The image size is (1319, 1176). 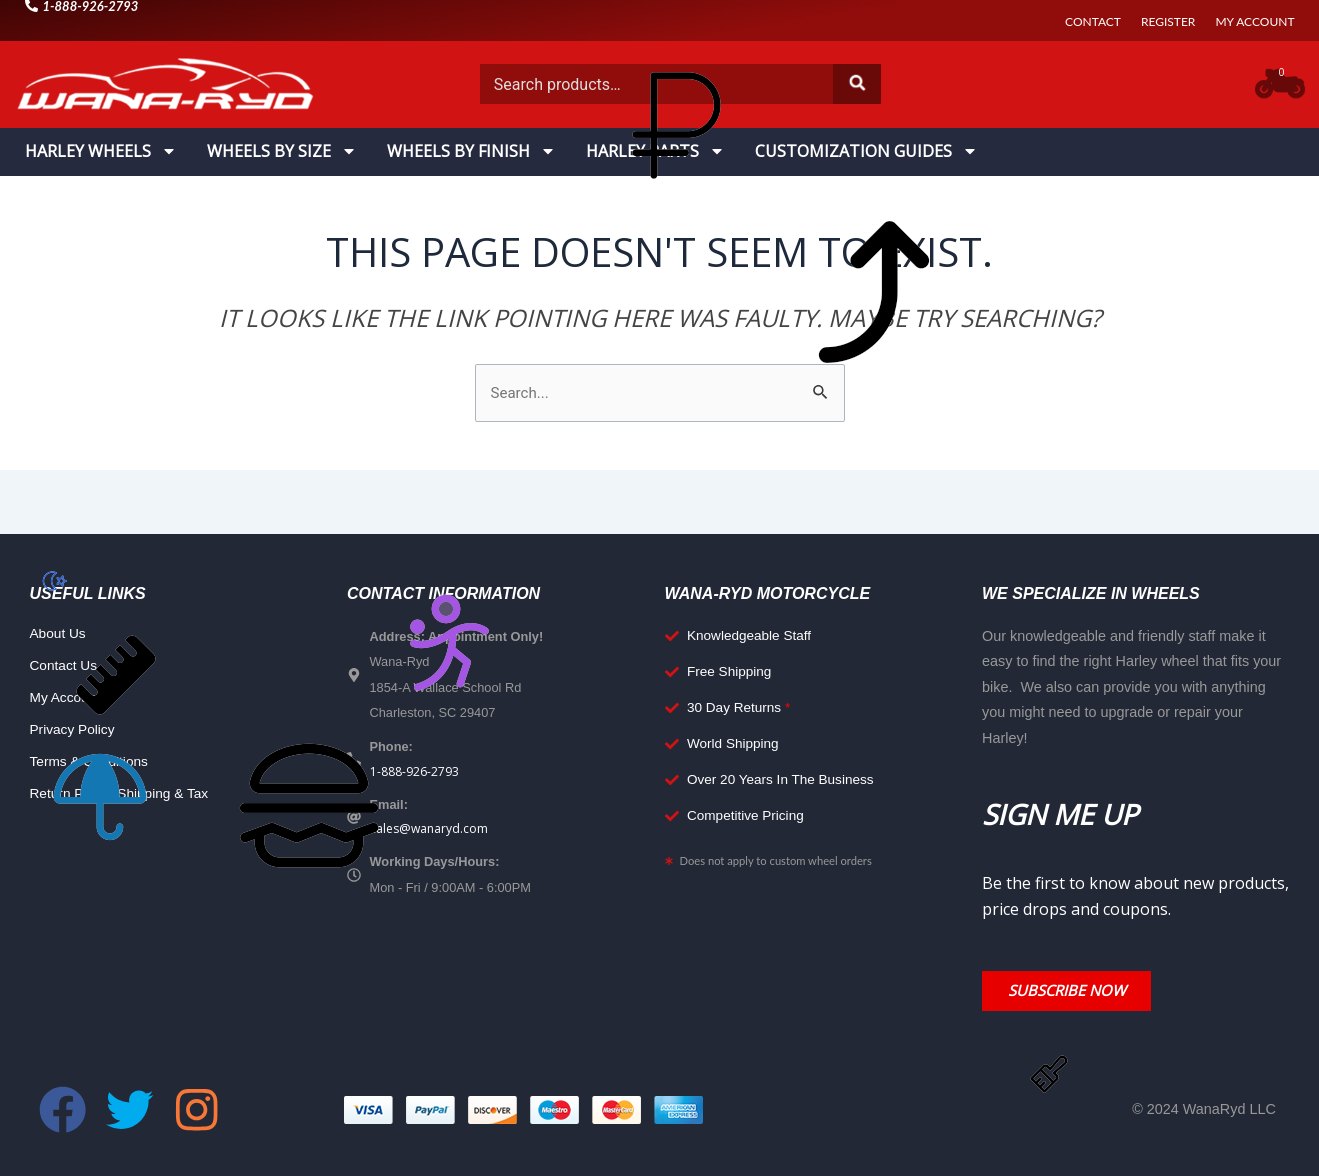 What do you see at coordinates (446, 641) in the screenshot?
I see `access throwing or toss-related activities` at bounding box center [446, 641].